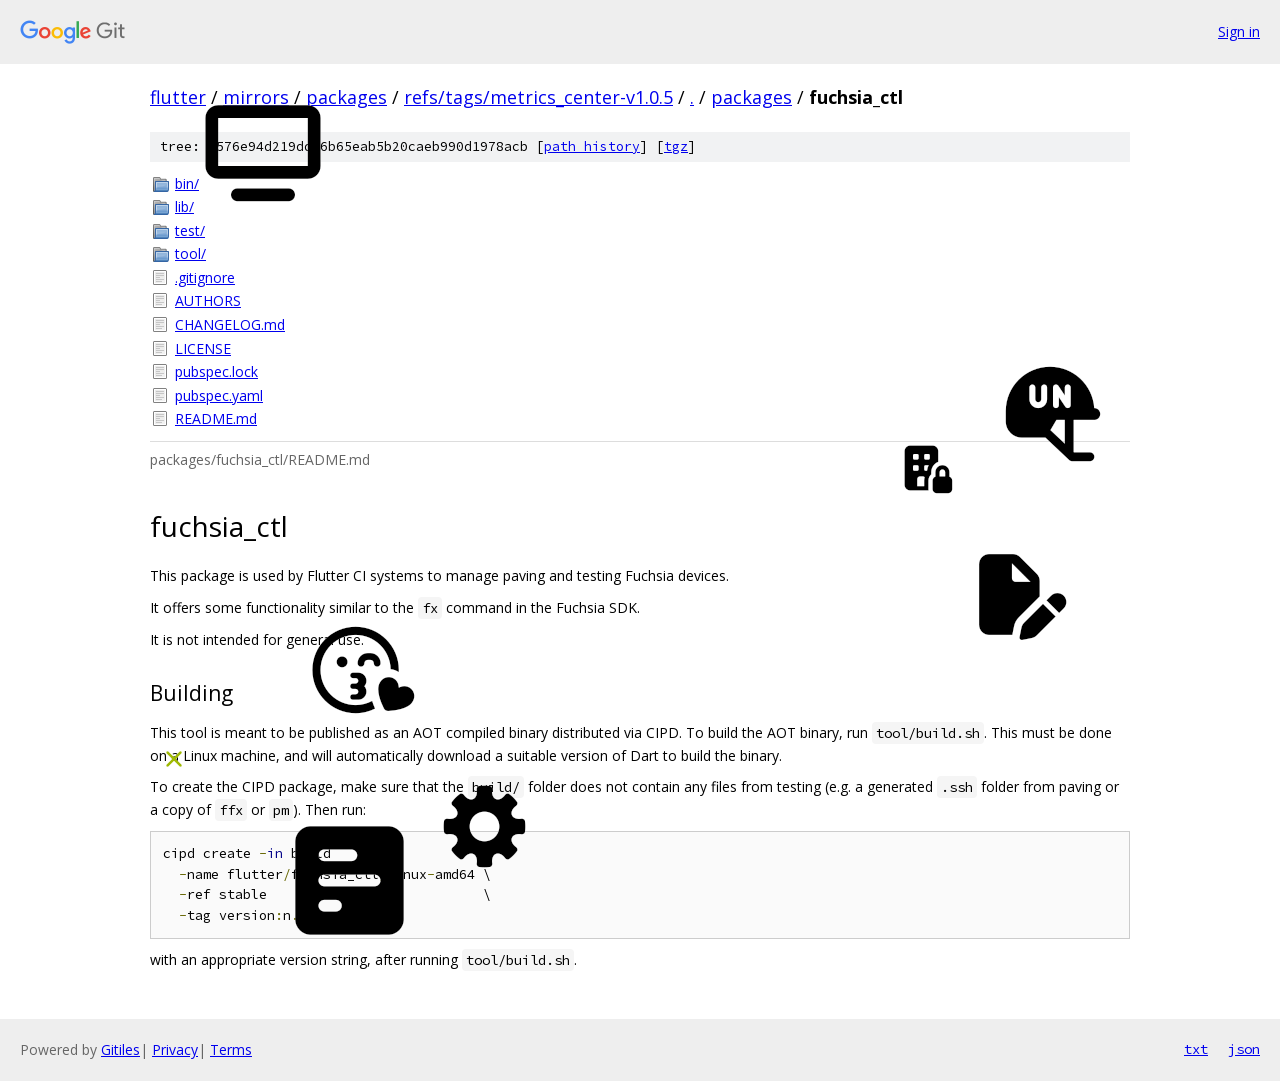  What do you see at coordinates (174, 759) in the screenshot?
I see `close a window or dialog` at bounding box center [174, 759].